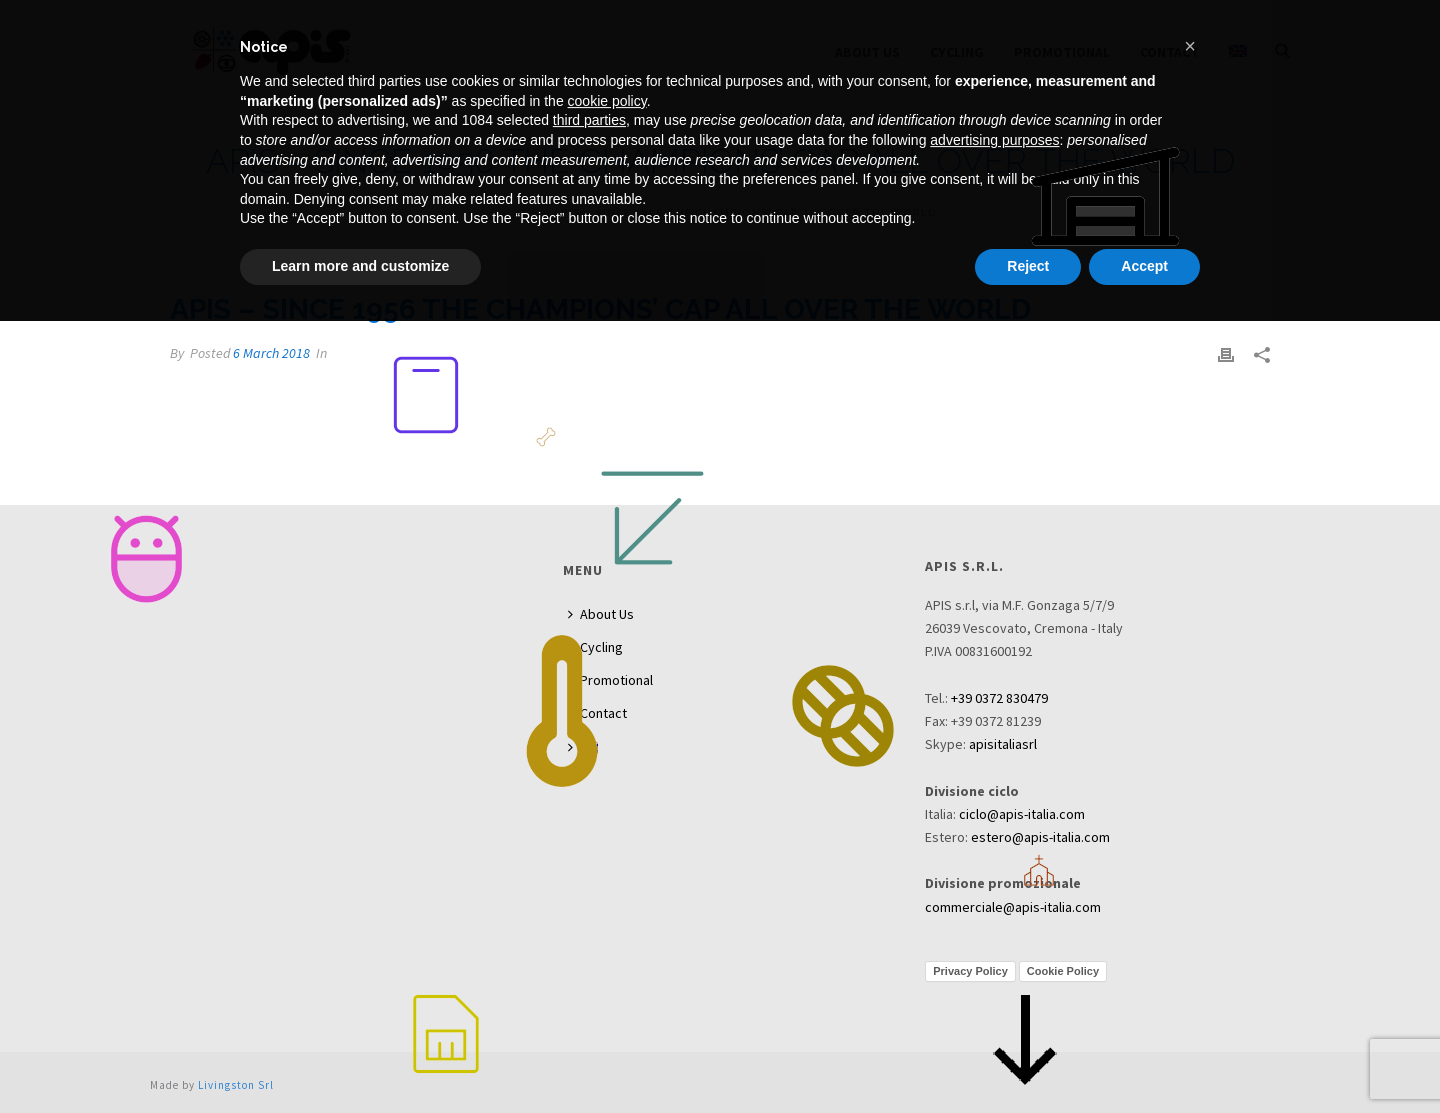 The width and height of the screenshot is (1440, 1113). What do you see at coordinates (426, 395) in the screenshot?
I see `tablet device with speaker` at bounding box center [426, 395].